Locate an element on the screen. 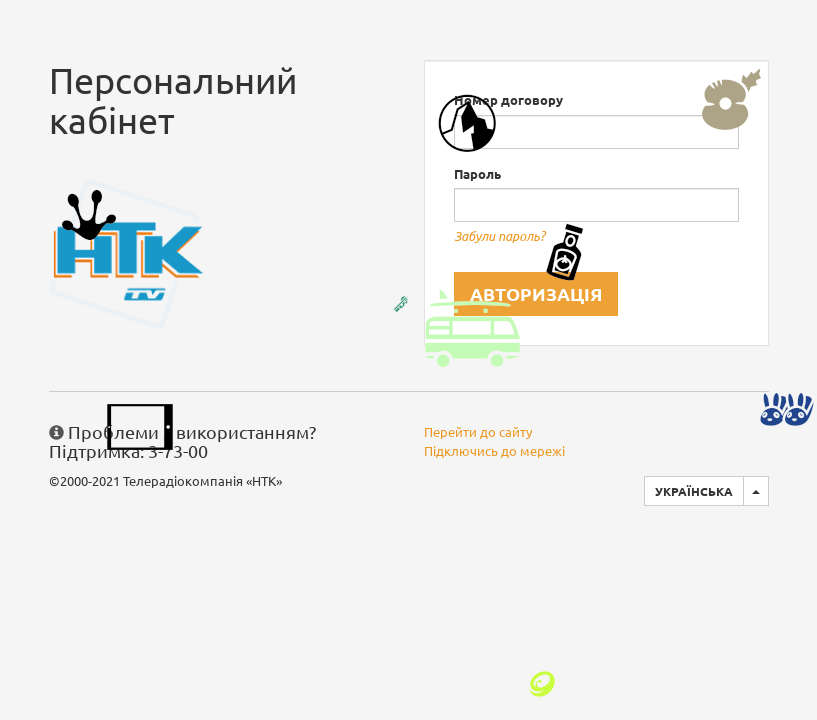 This screenshot has height=720, width=817. switch to tablet view or layout is located at coordinates (140, 427).